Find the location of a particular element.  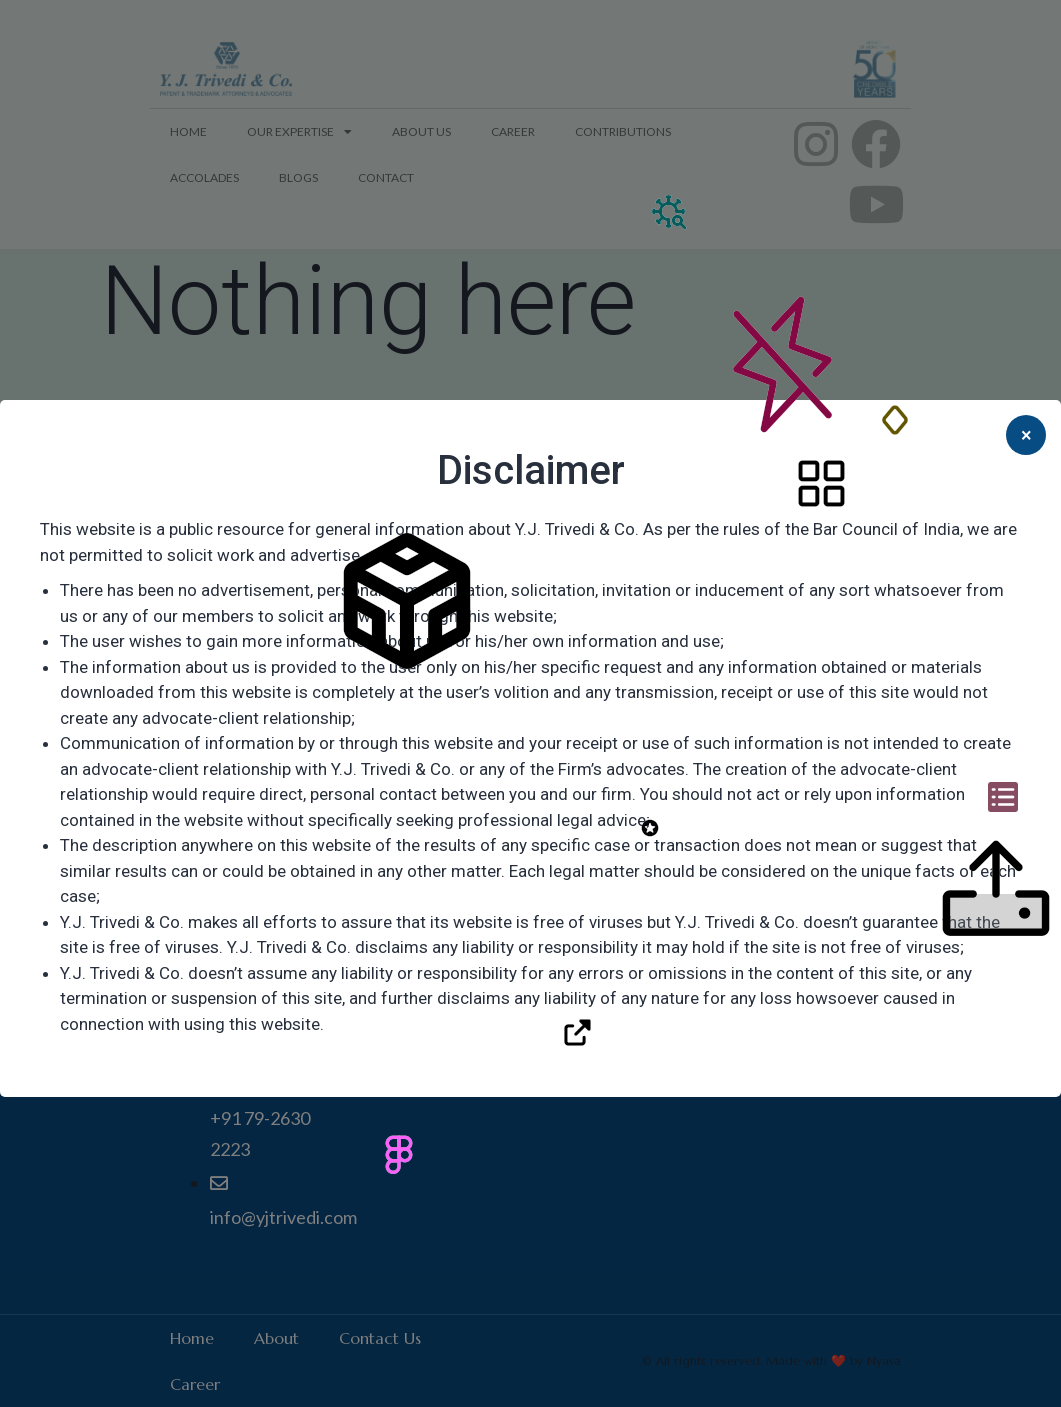

open Figma design tool is located at coordinates (399, 1154).